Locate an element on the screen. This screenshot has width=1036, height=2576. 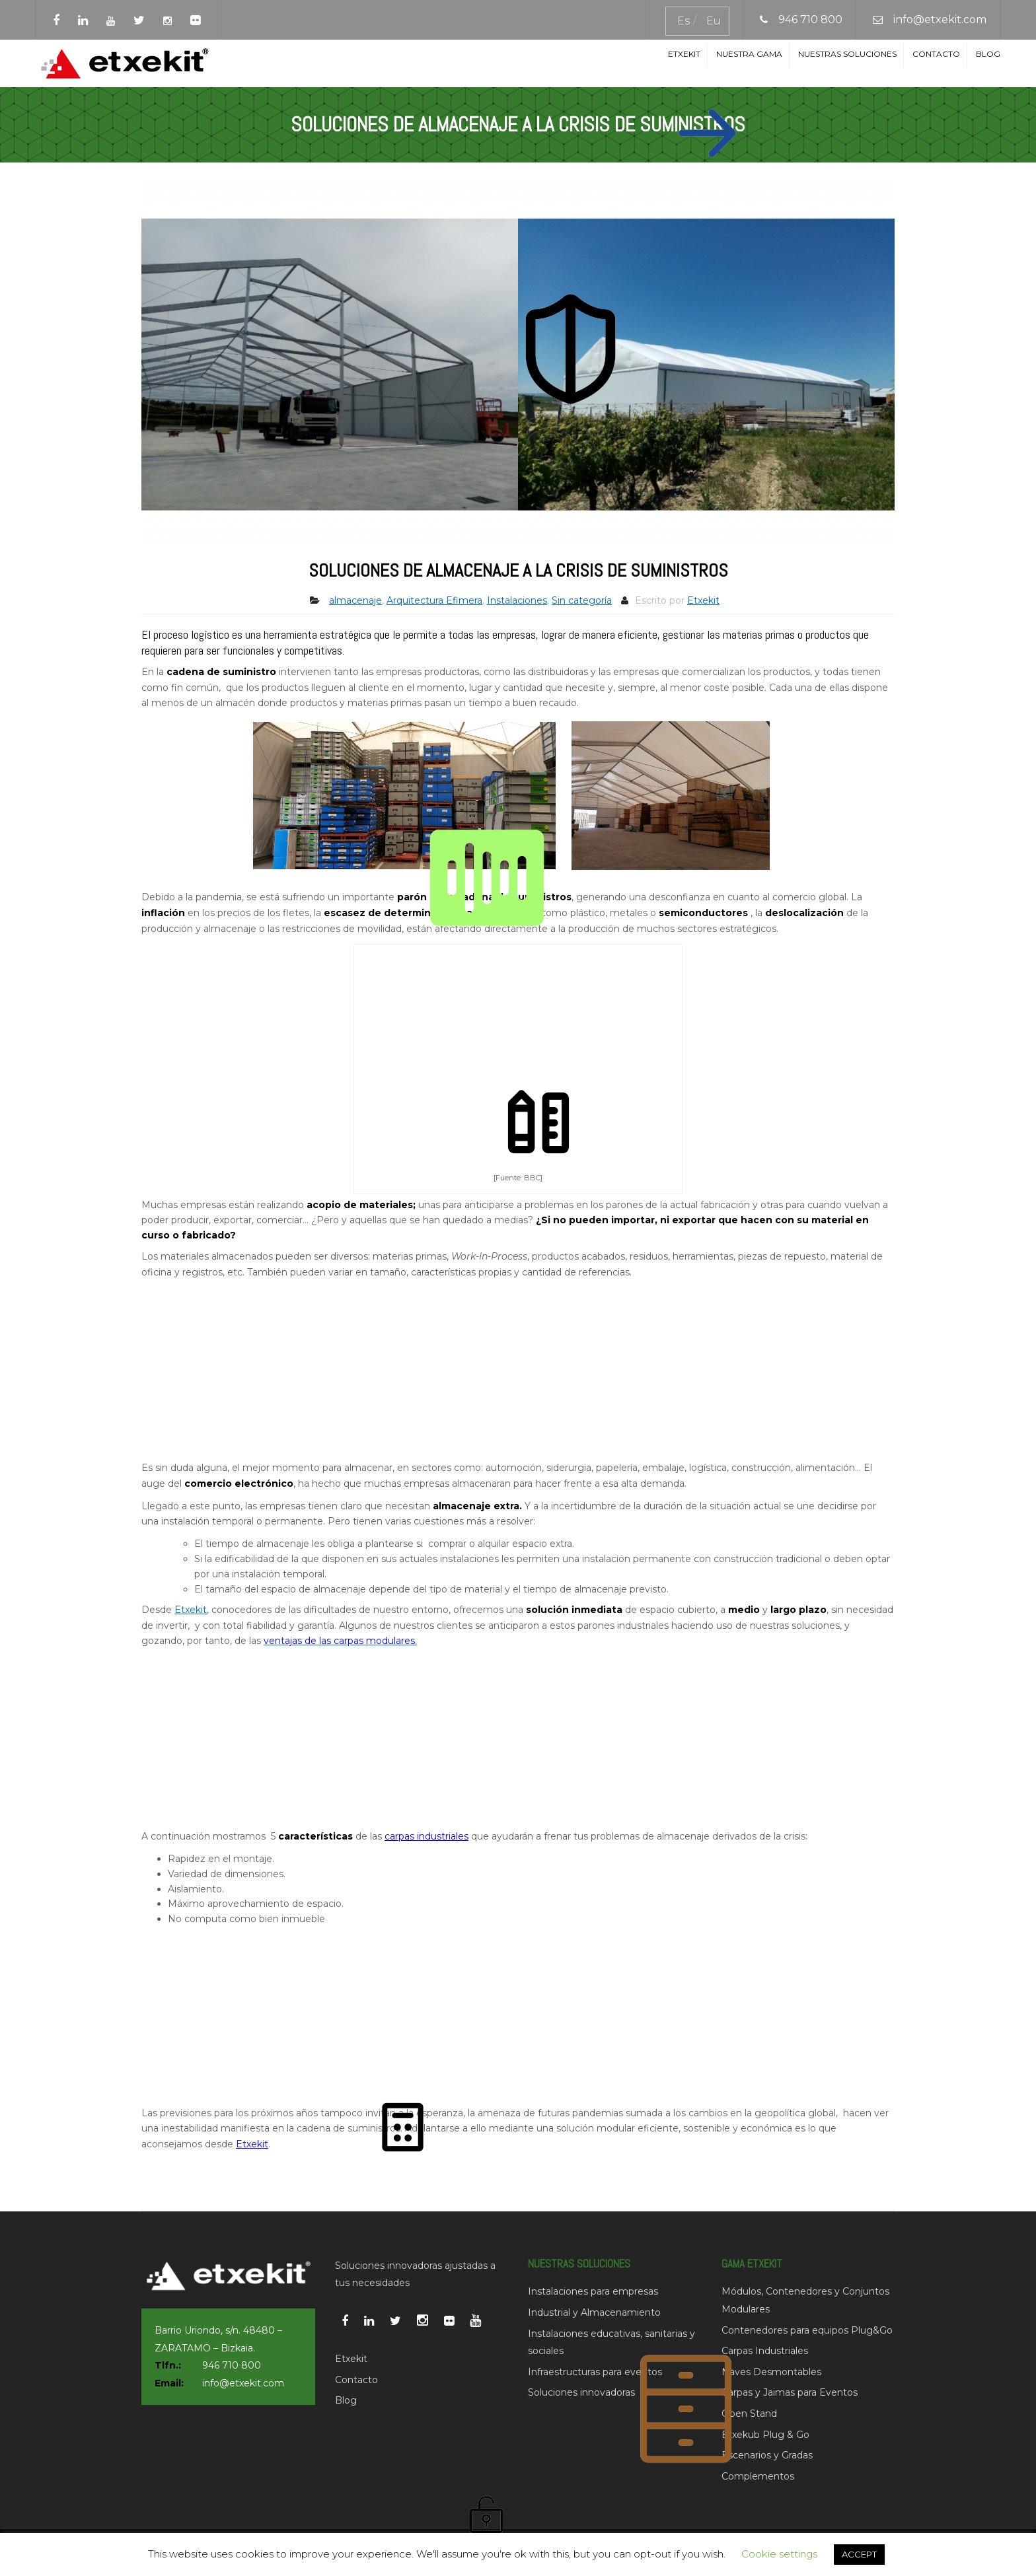
access design or drawing tools is located at coordinates (538, 1123).